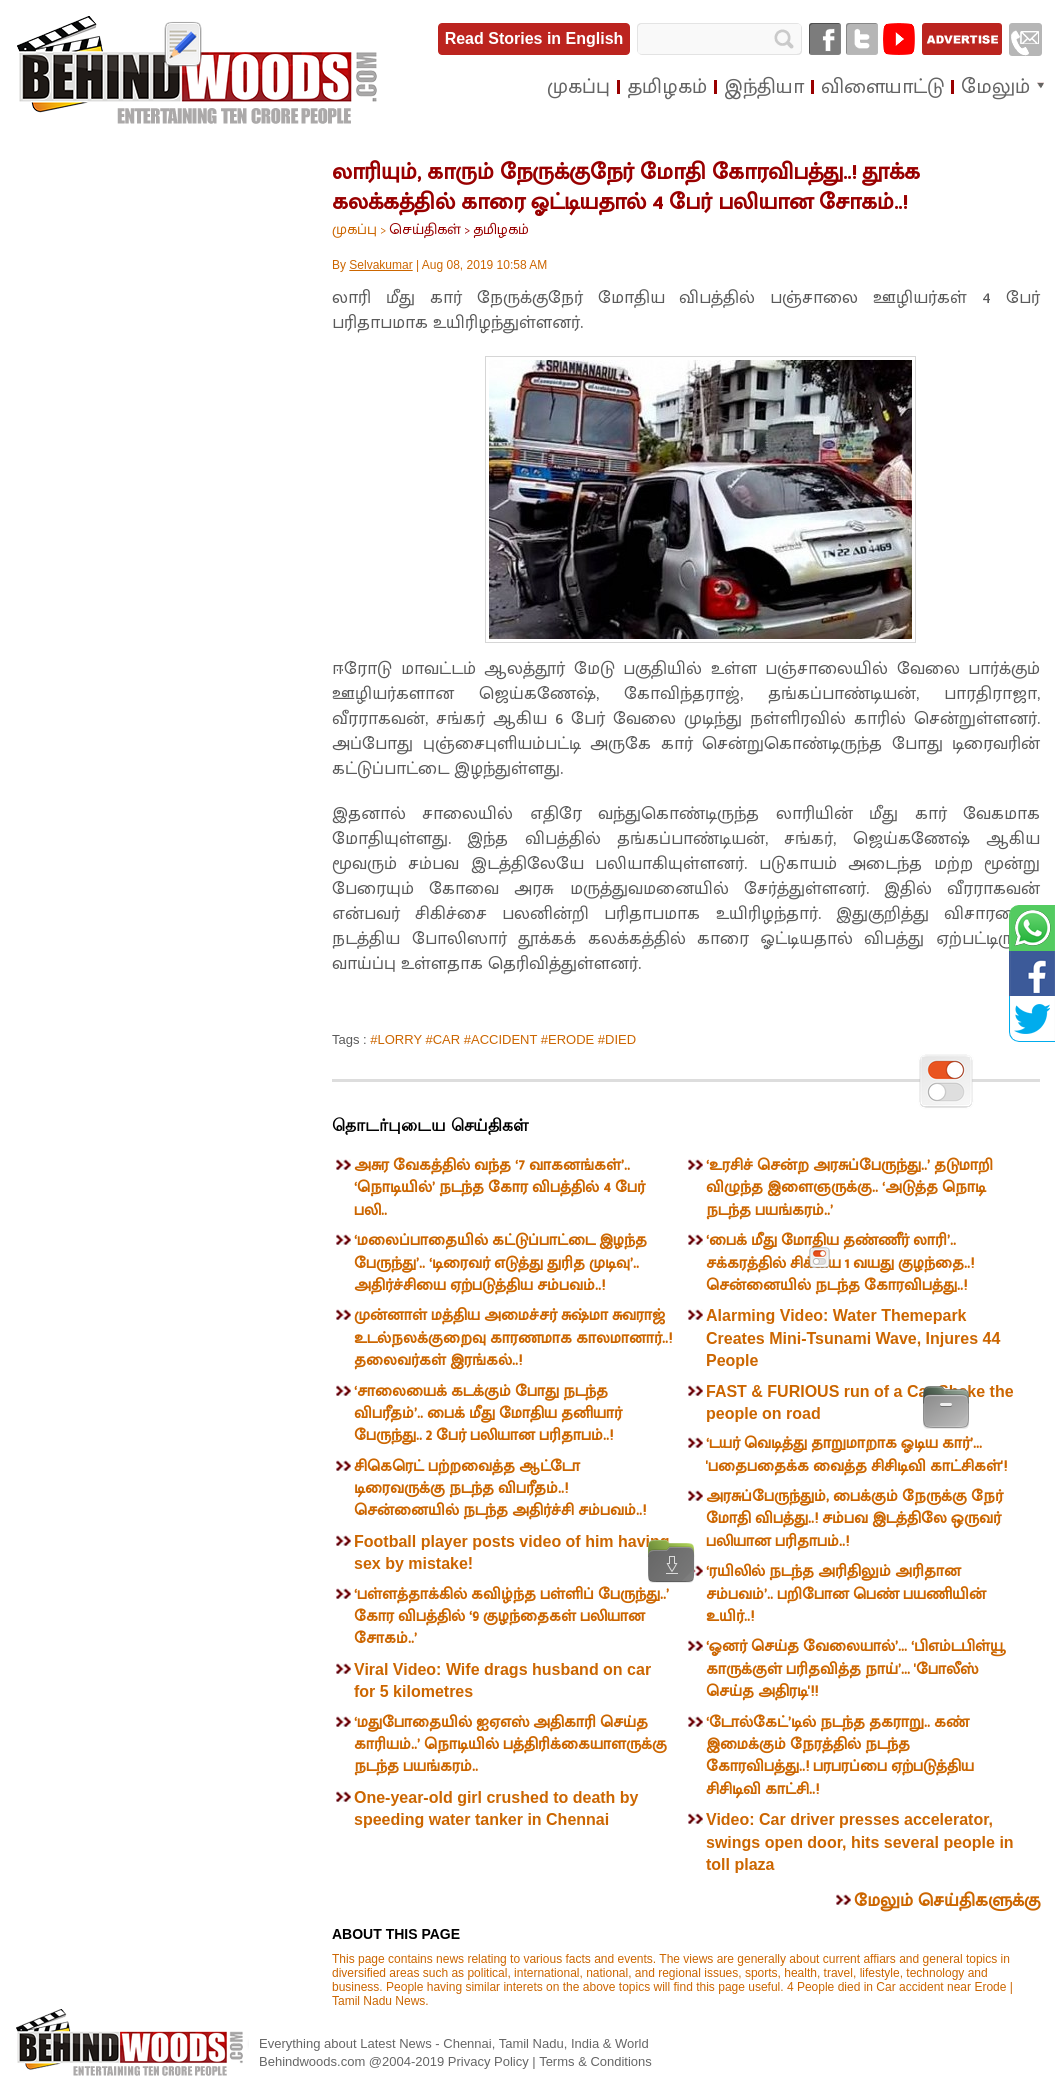 Image resolution: width=1055 pixels, height=2083 pixels. I want to click on open your downloads folder, so click(671, 1561).